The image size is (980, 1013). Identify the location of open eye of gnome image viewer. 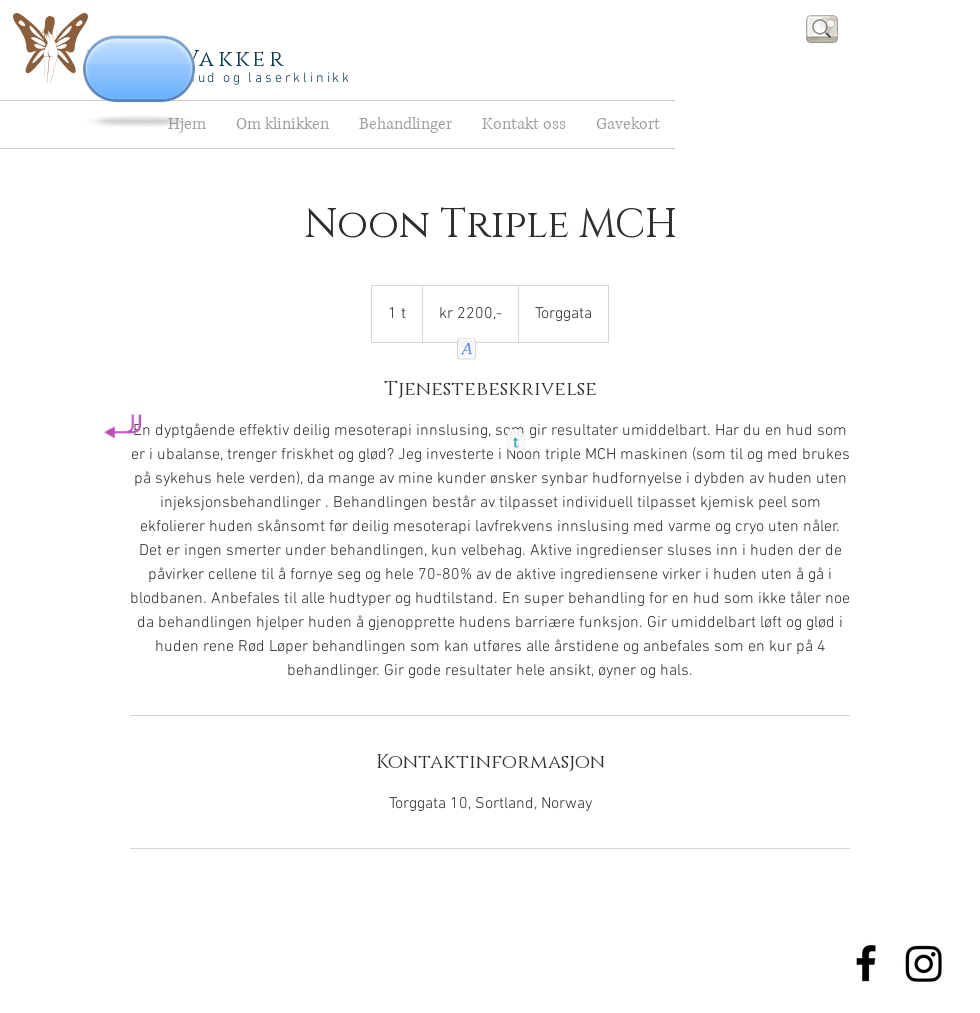
(822, 29).